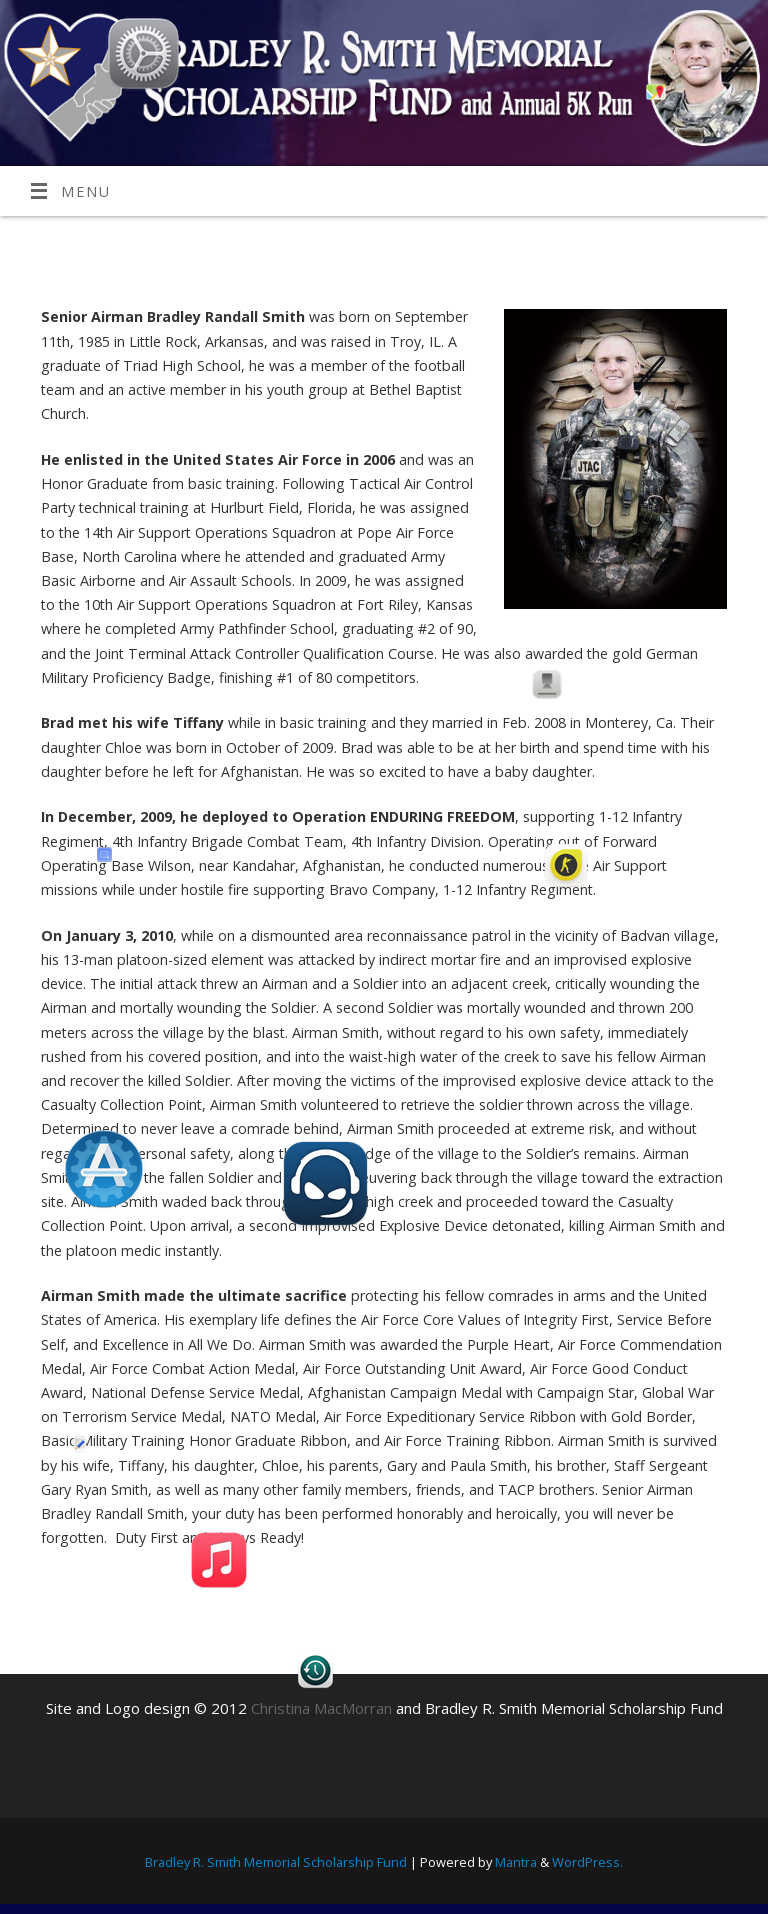 Image resolution: width=768 pixels, height=1914 pixels. I want to click on open Apple Music app, so click(219, 1560).